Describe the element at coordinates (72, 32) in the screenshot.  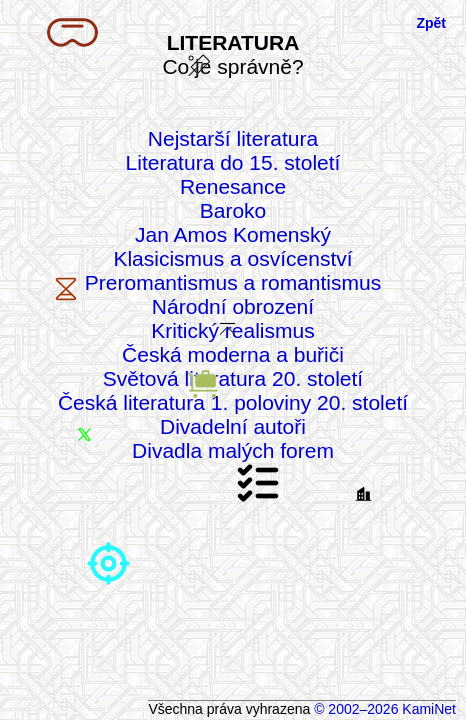
I see `access virtual reality or VR settings` at that location.